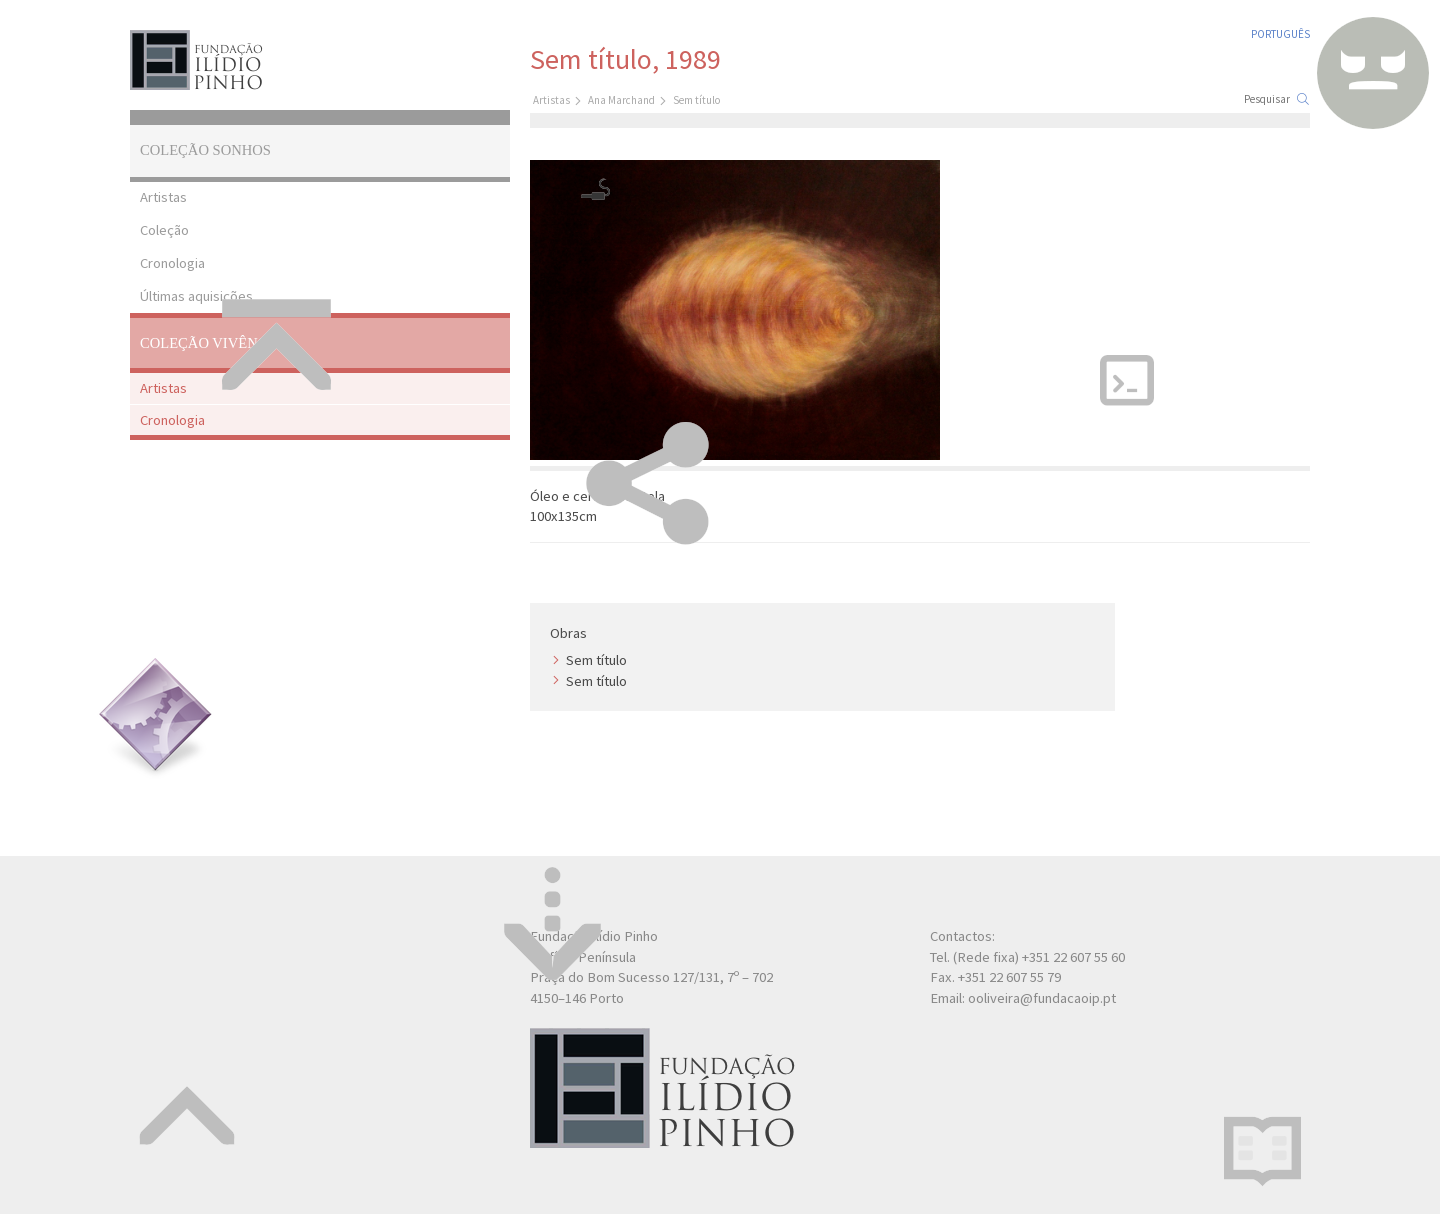 The height and width of the screenshot is (1214, 1440). I want to click on scroll to top of page, so click(276, 344).